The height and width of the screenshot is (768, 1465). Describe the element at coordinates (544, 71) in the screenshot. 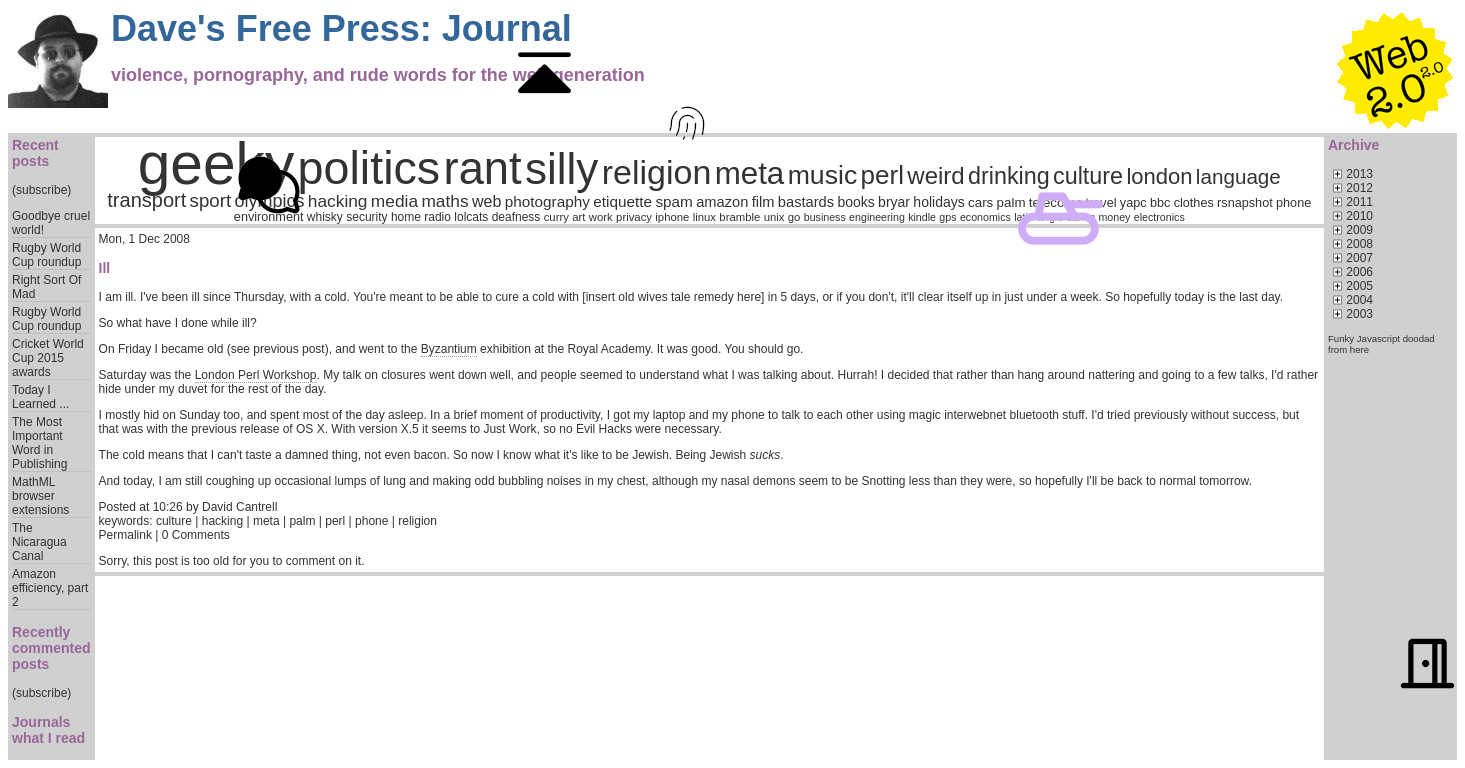

I see `collapse to top or minimize panel` at that location.